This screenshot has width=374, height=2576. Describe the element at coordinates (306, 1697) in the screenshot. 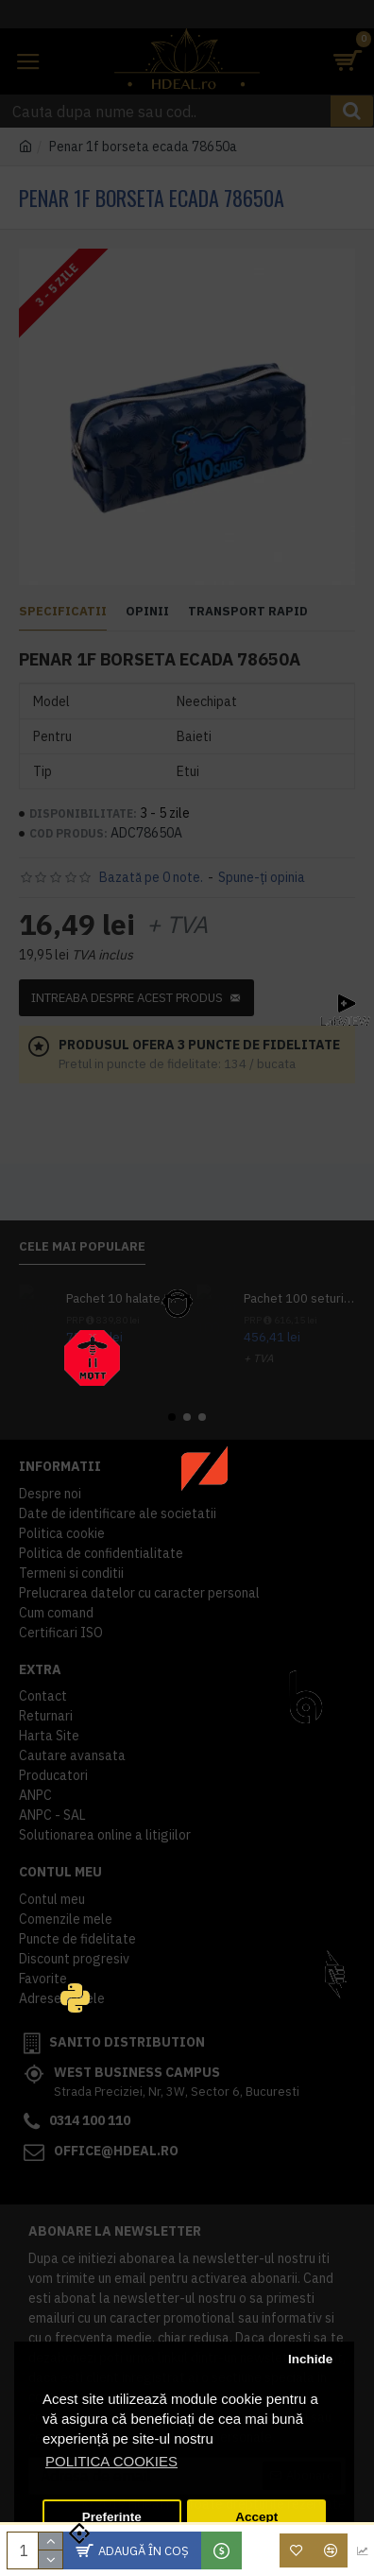

I see `botble cms logo` at that location.